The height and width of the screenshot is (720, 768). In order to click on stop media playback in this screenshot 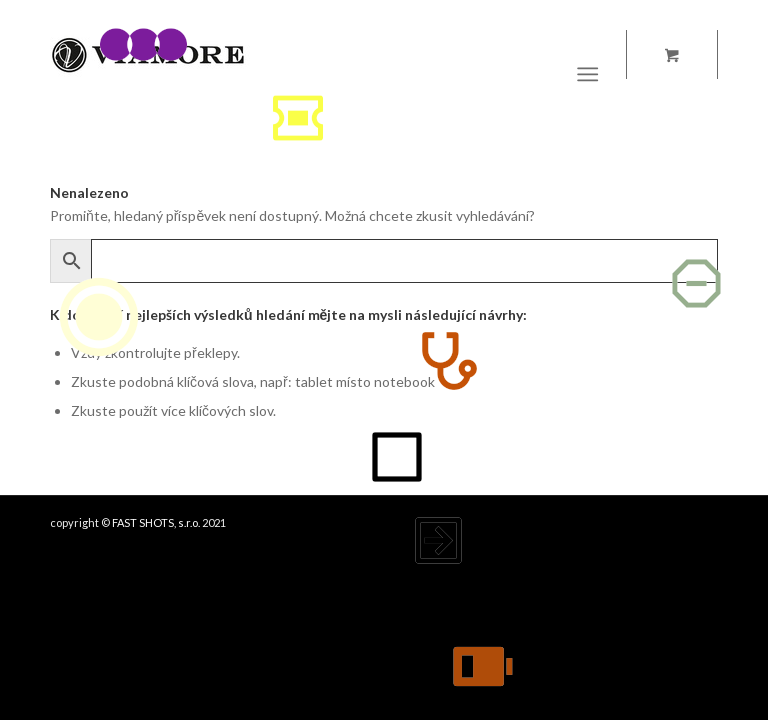, I will do `click(397, 457)`.